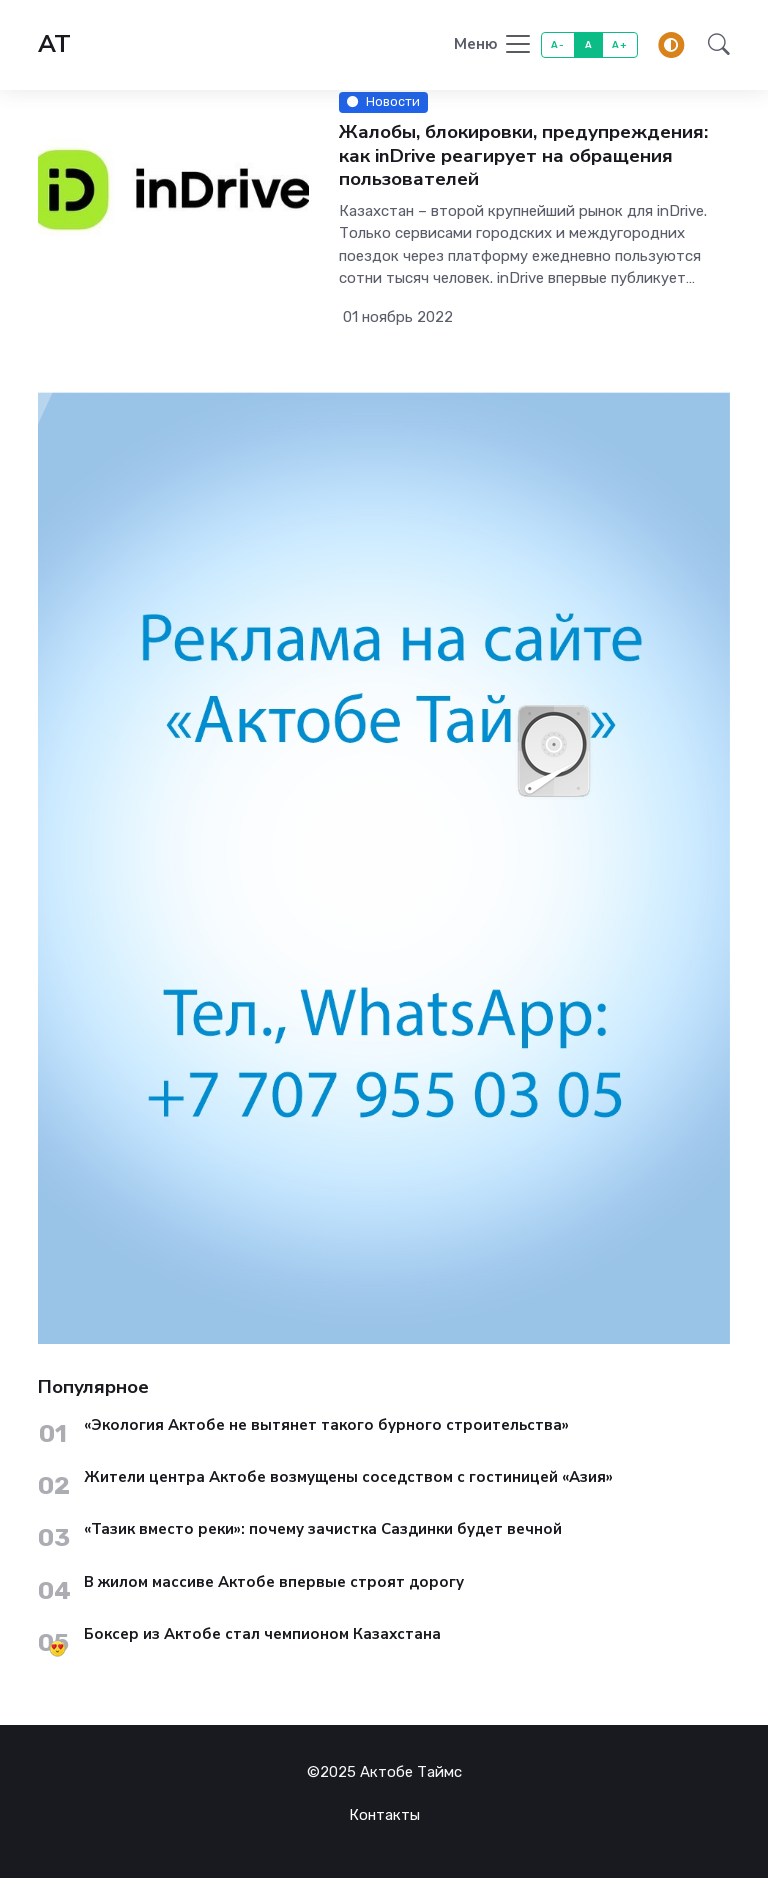  What do you see at coordinates (554, 751) in the screenshot?
I see `open disk utility application` at bounding box center [554, 751].